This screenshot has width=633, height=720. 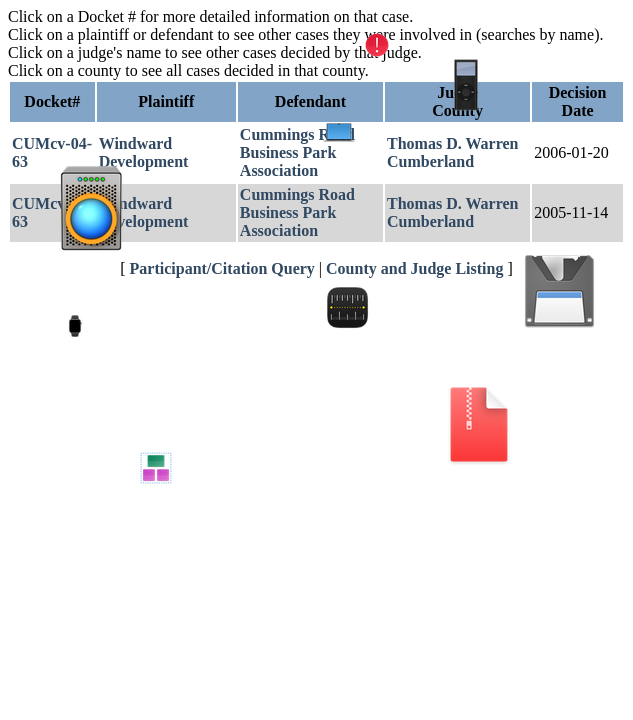 What do you see at coordinates (377, 45) in the screenshot?
I see `indicates a warning or important alert message` at bounding box center [377, 45].